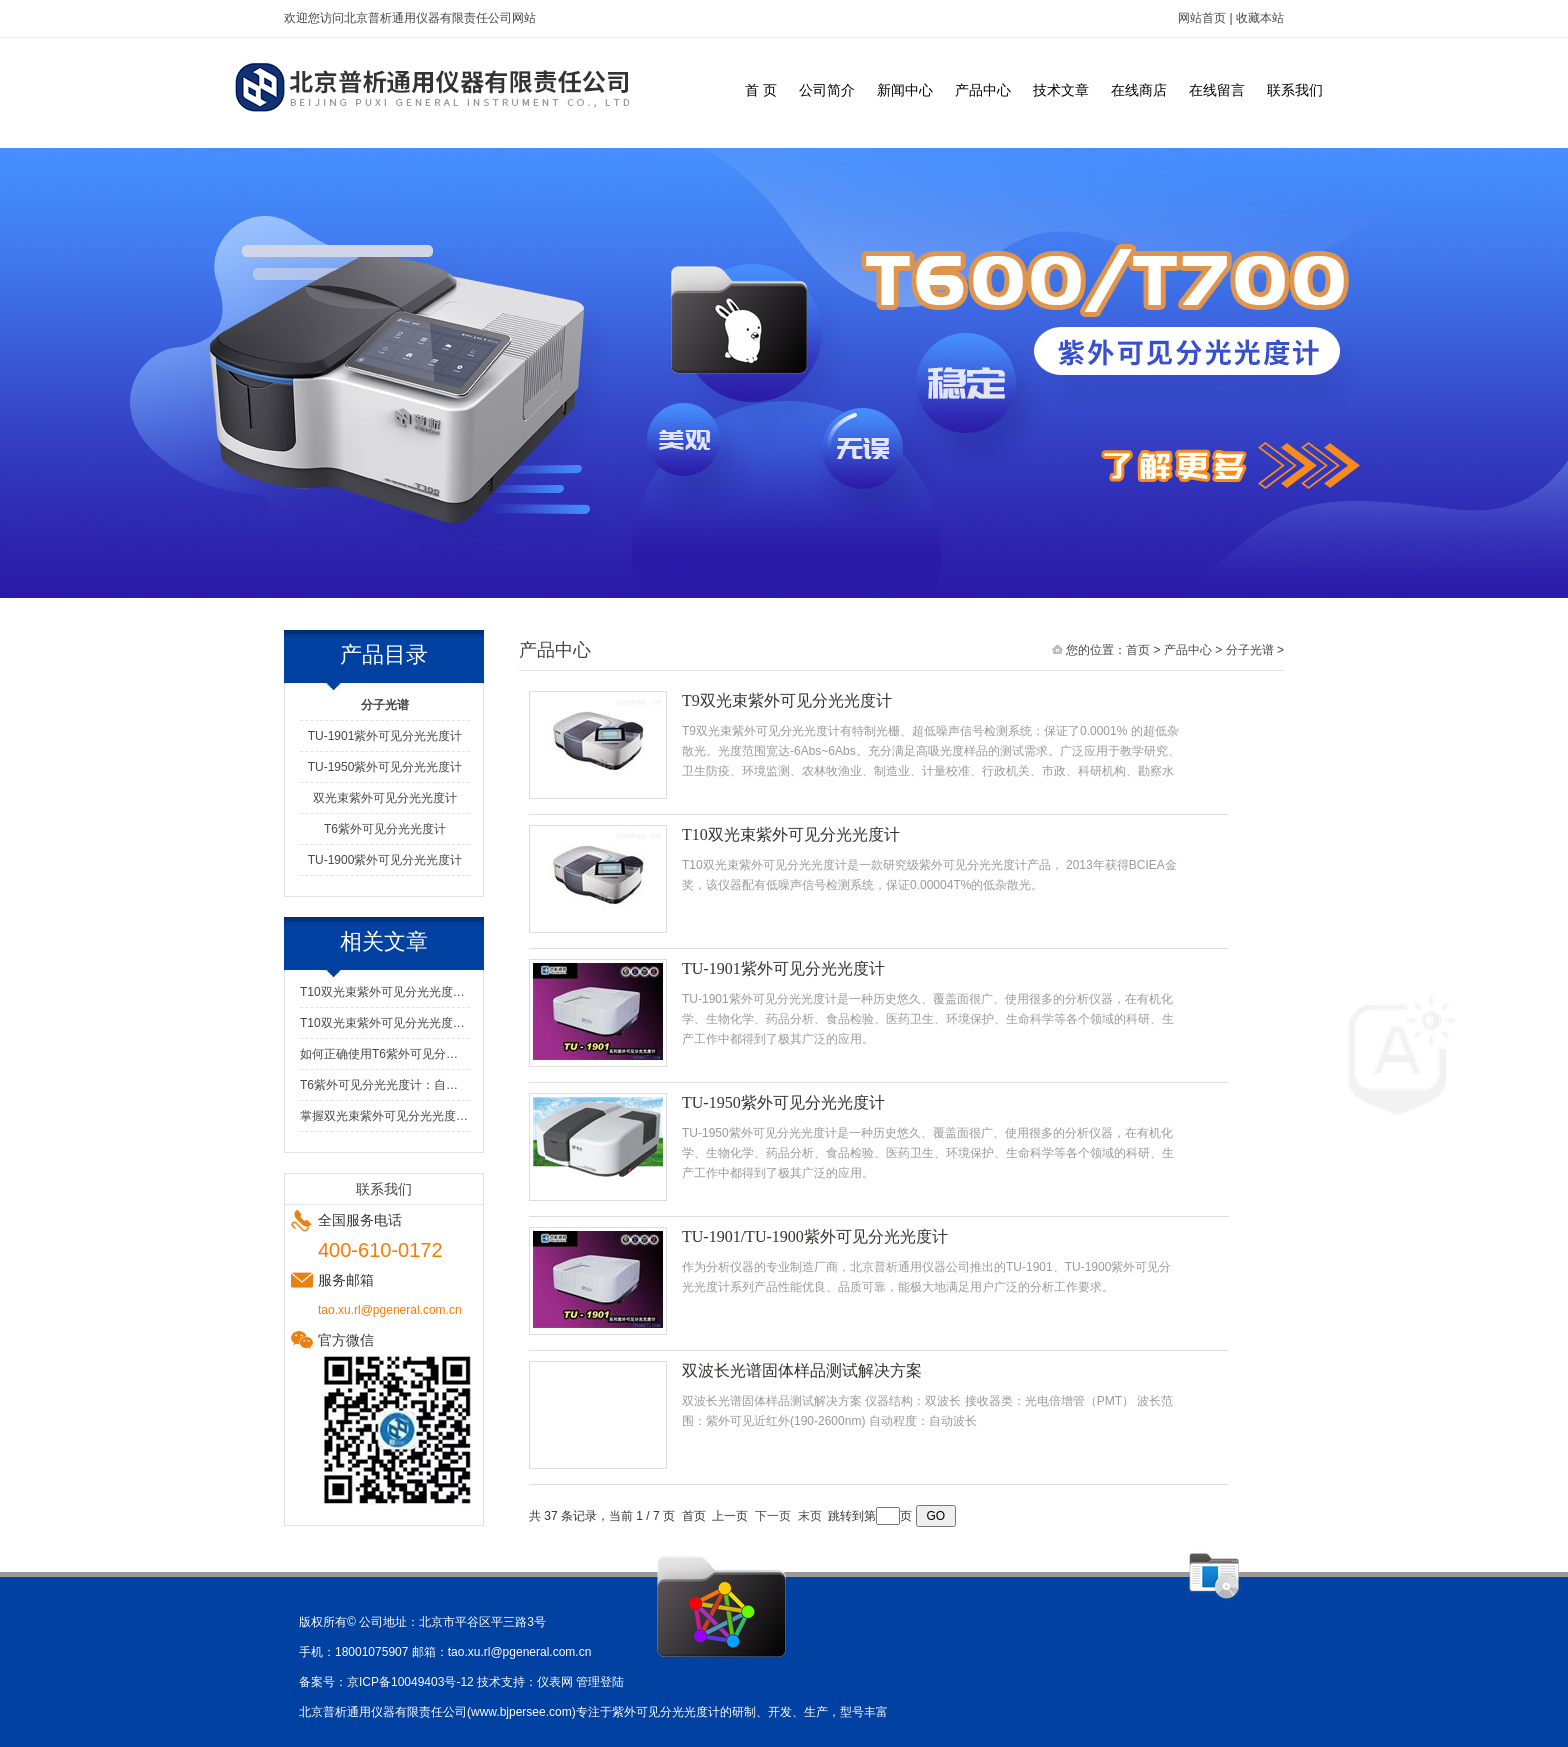 The image size is (1568, 1747). Describe the element at coordinates (721, 1610) in the screenshot. I see `open fediverse-related files and content` at that location.